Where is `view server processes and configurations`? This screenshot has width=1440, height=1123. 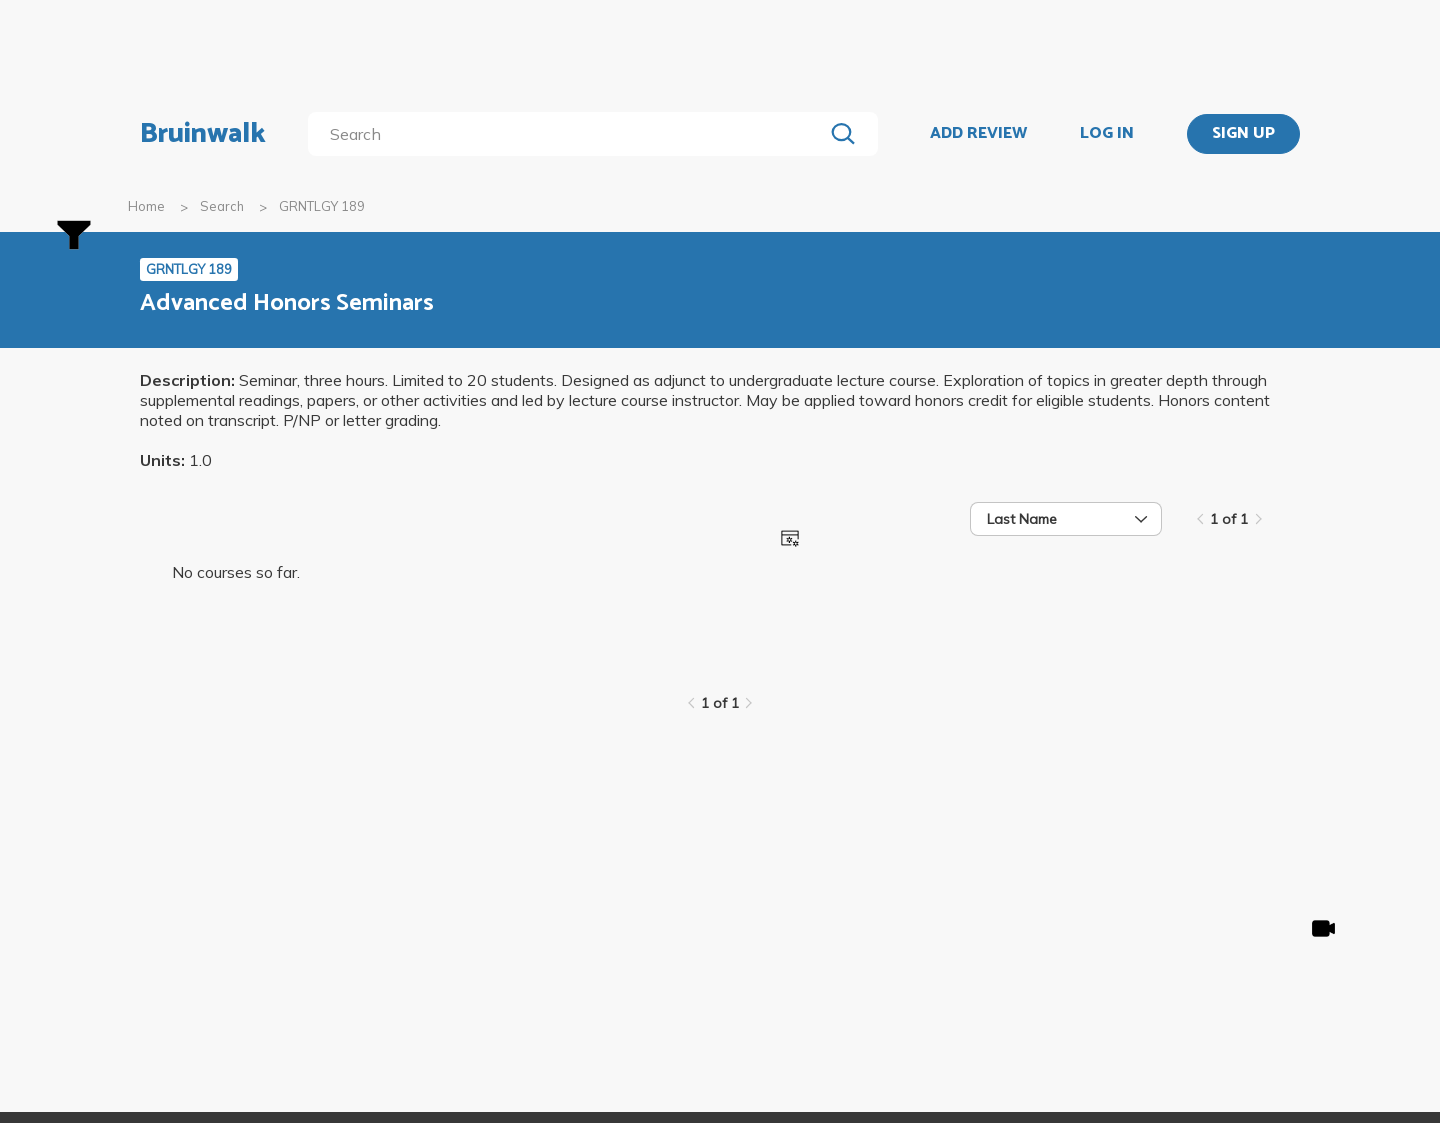 view server processes and configurations is located at coordinates (790, 538).